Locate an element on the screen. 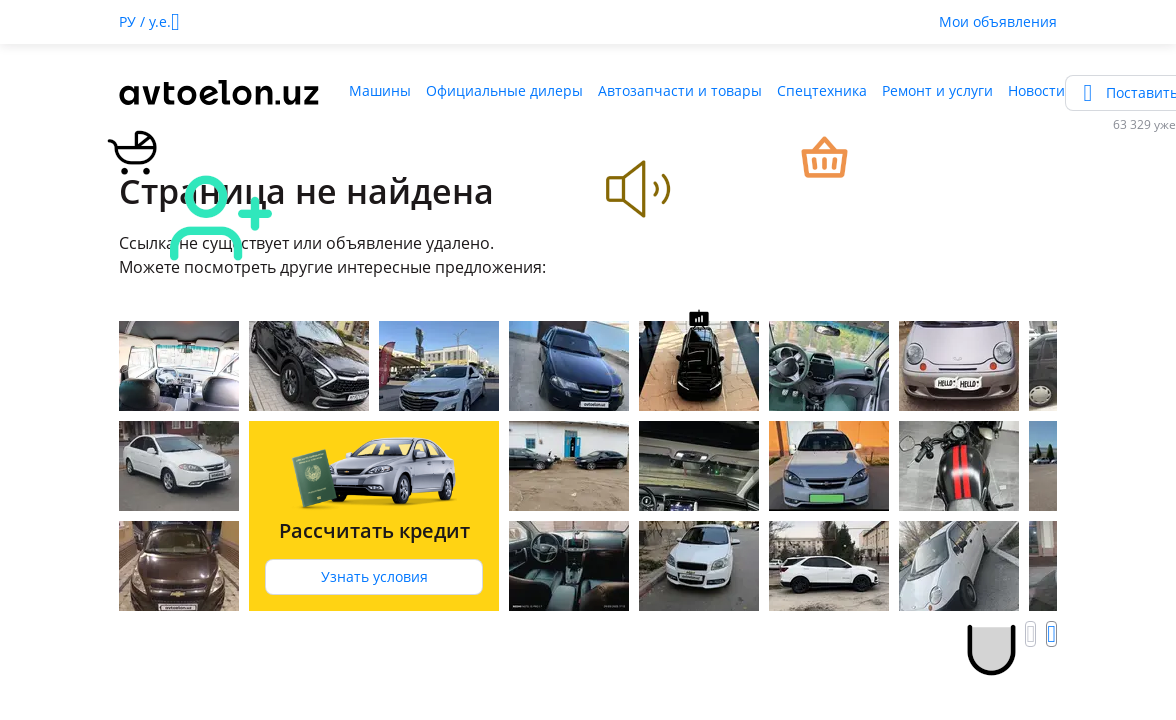 The width and height of the screenshot is (1176, 720). view presentation with data charts is located at coordinates (699, 320).